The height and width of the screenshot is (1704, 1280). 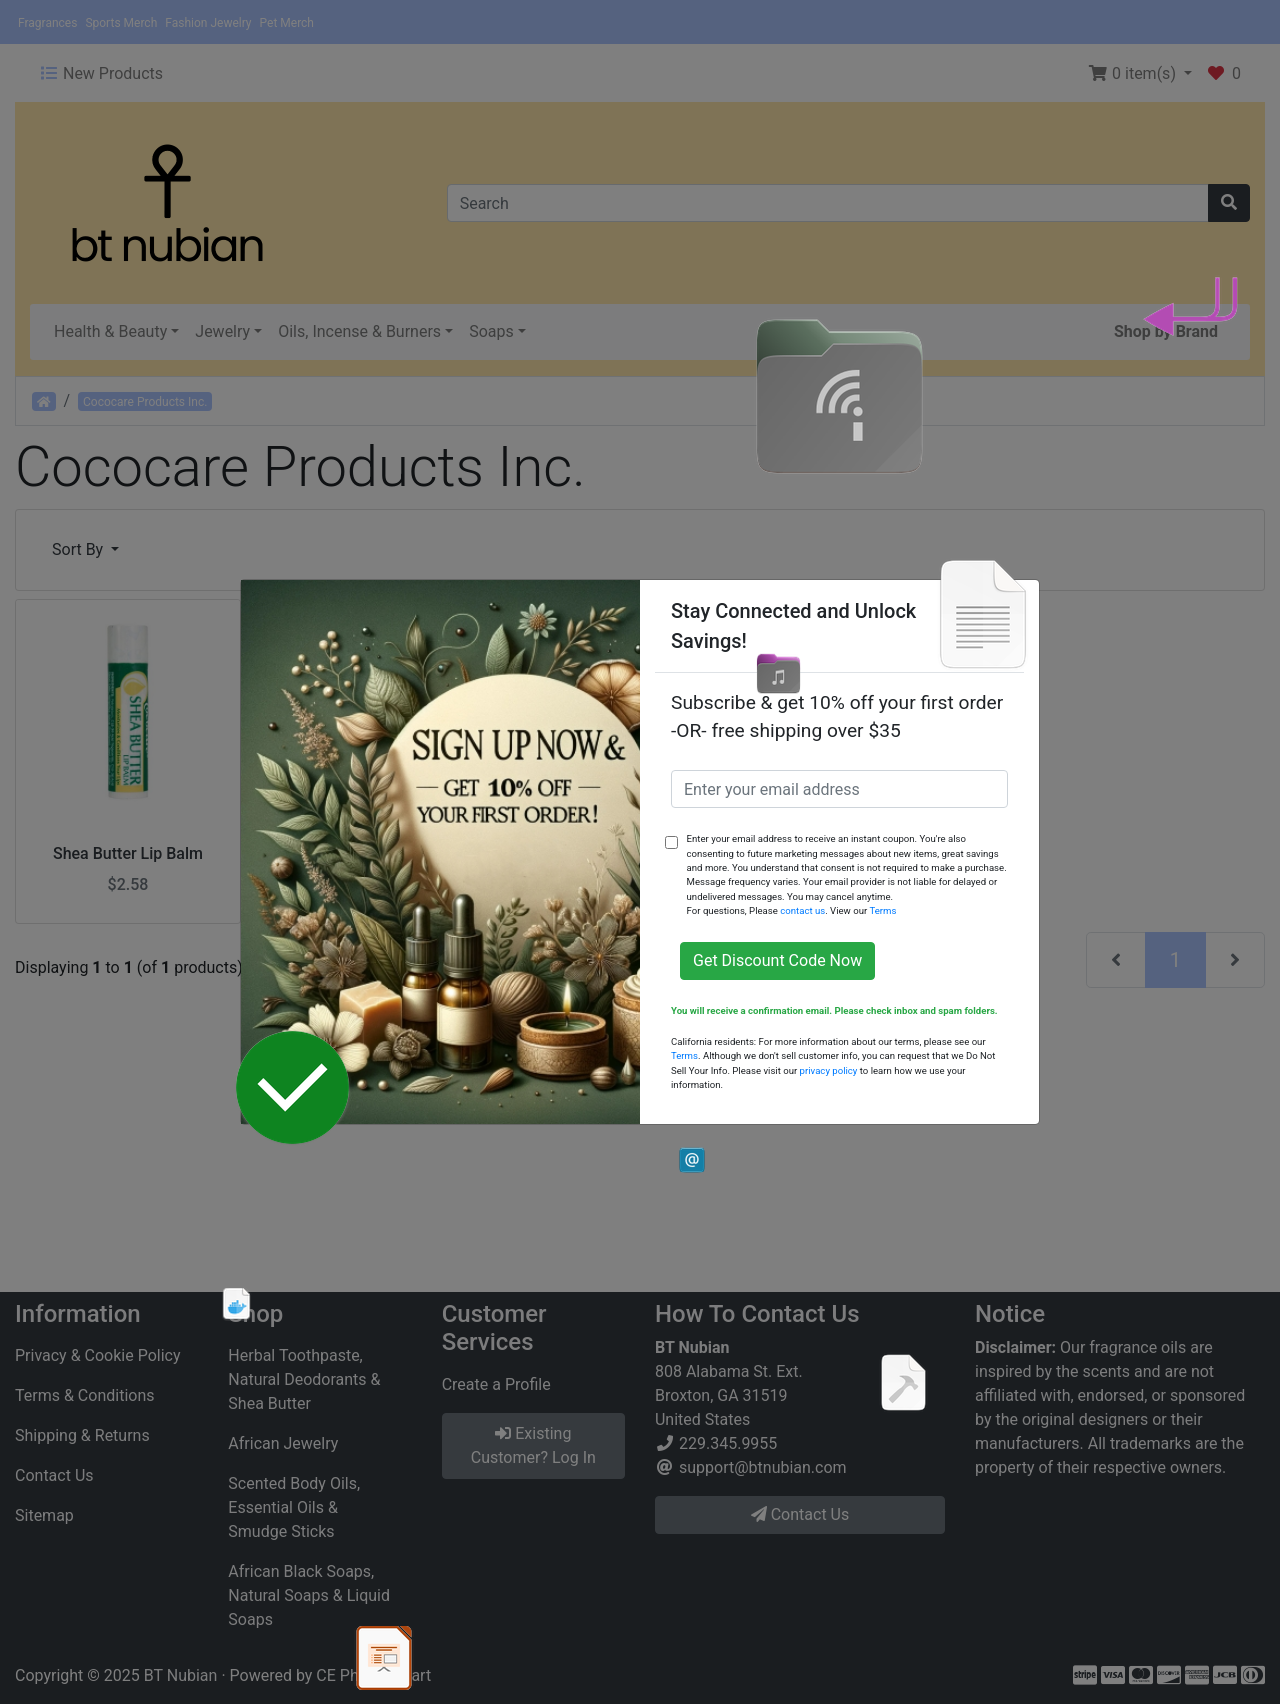 What do you see at coordinates (983, 614) in the screenshot?
I see `open a text file` at bounding box center [983, 614].